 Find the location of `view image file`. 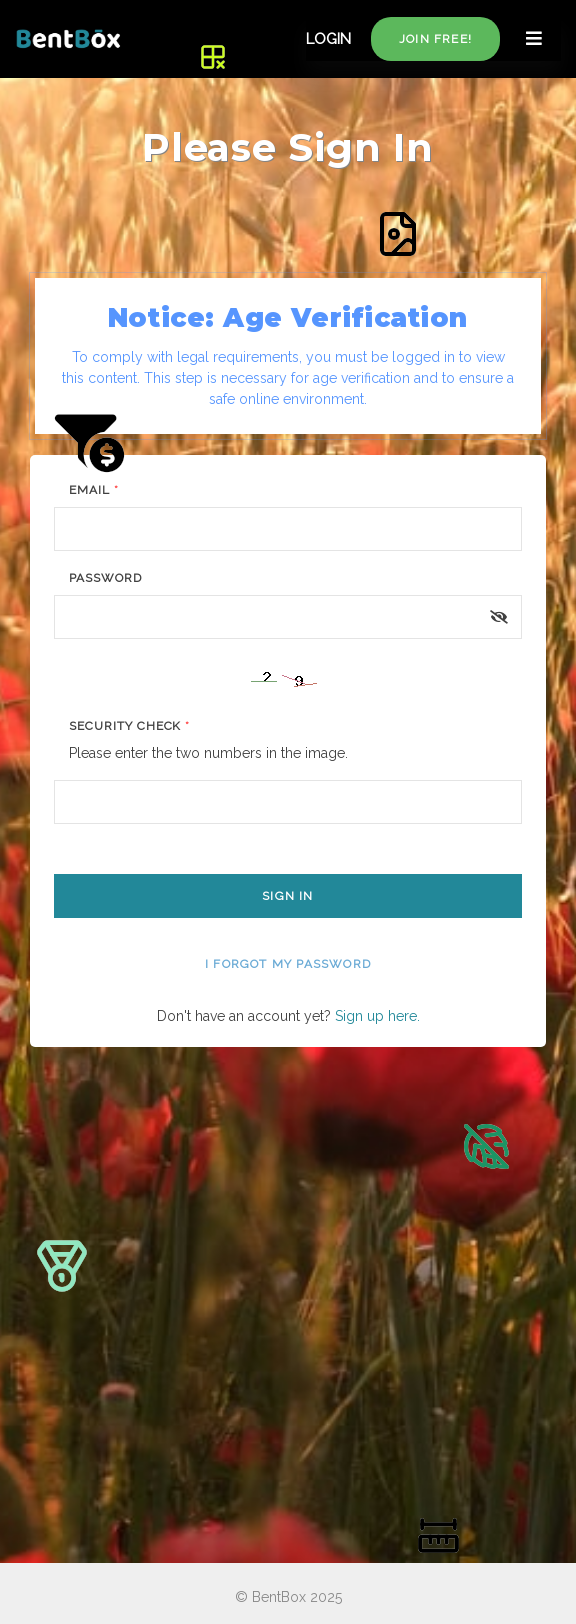

view image file is located at coordinates (398, 234).